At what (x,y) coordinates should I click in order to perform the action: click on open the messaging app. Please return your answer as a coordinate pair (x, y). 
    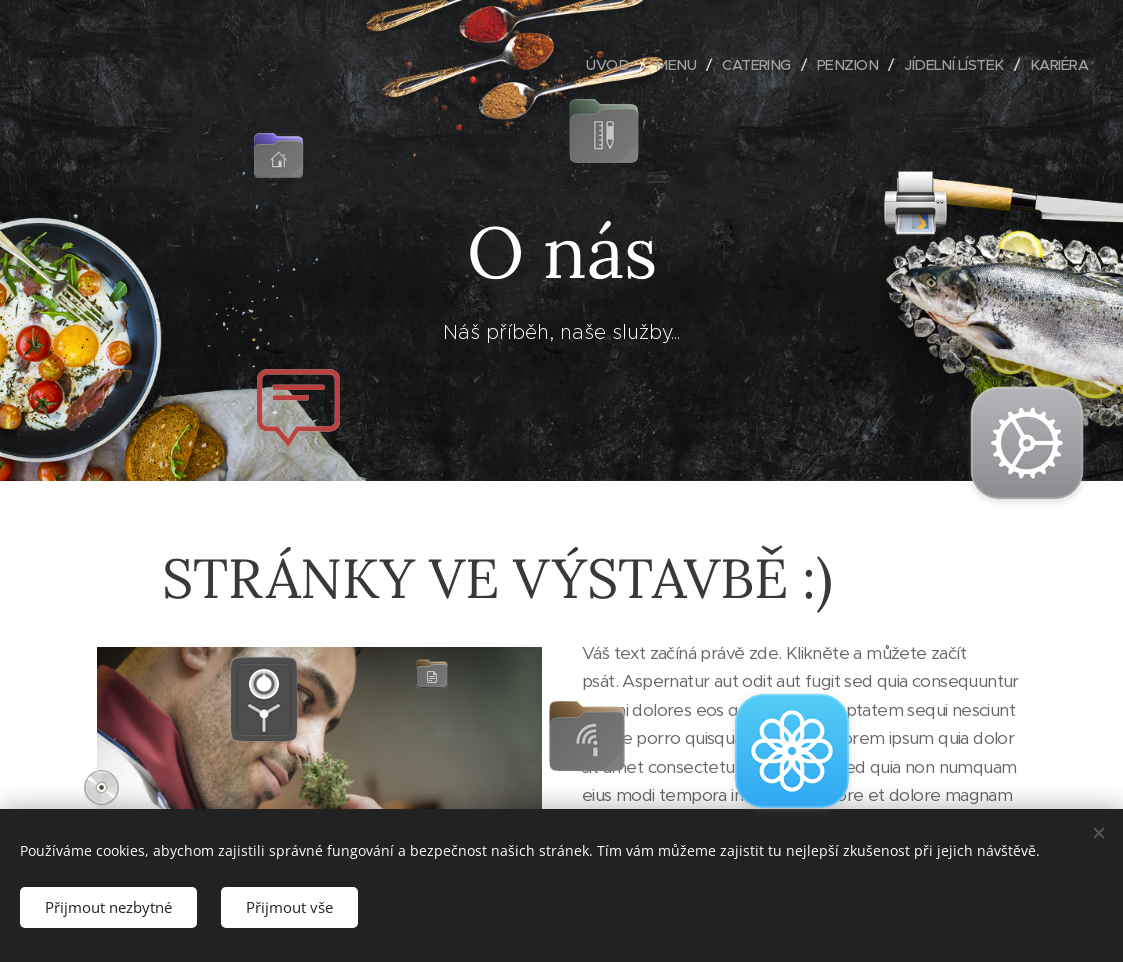
    Looking at the image, I should click on (298, 405).